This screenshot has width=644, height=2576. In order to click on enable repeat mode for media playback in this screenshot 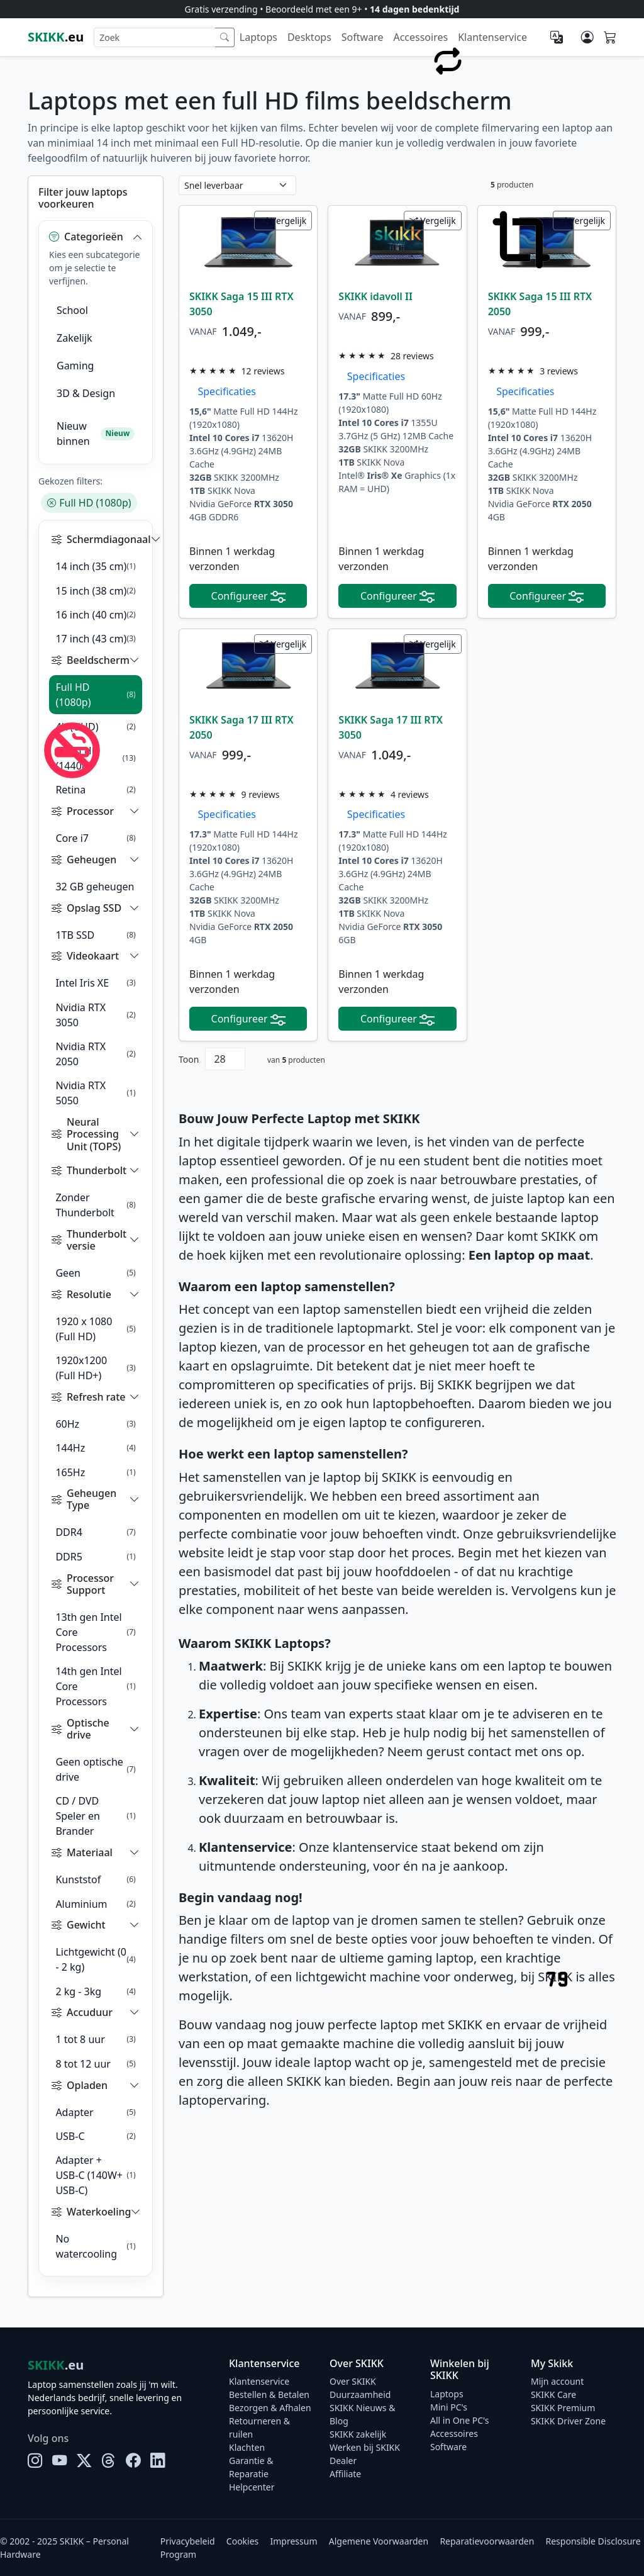, I will do `click(448, 61)`.